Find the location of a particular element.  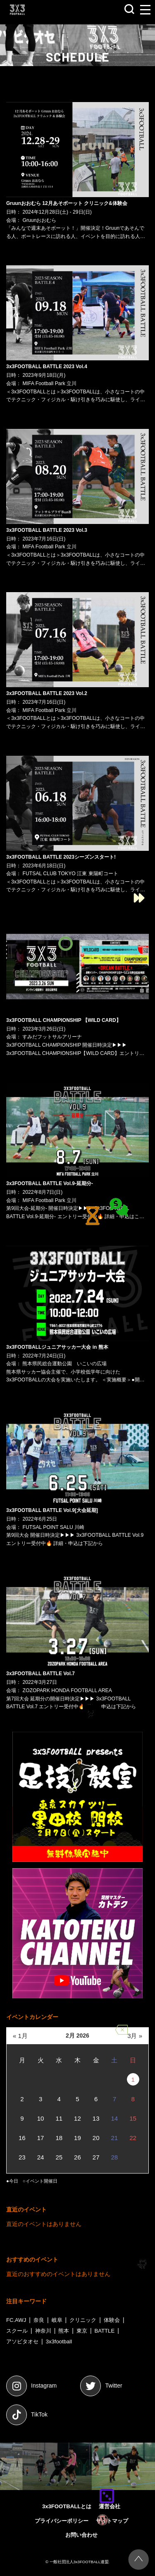

skip to the next track is located at coordinates (138, 898).